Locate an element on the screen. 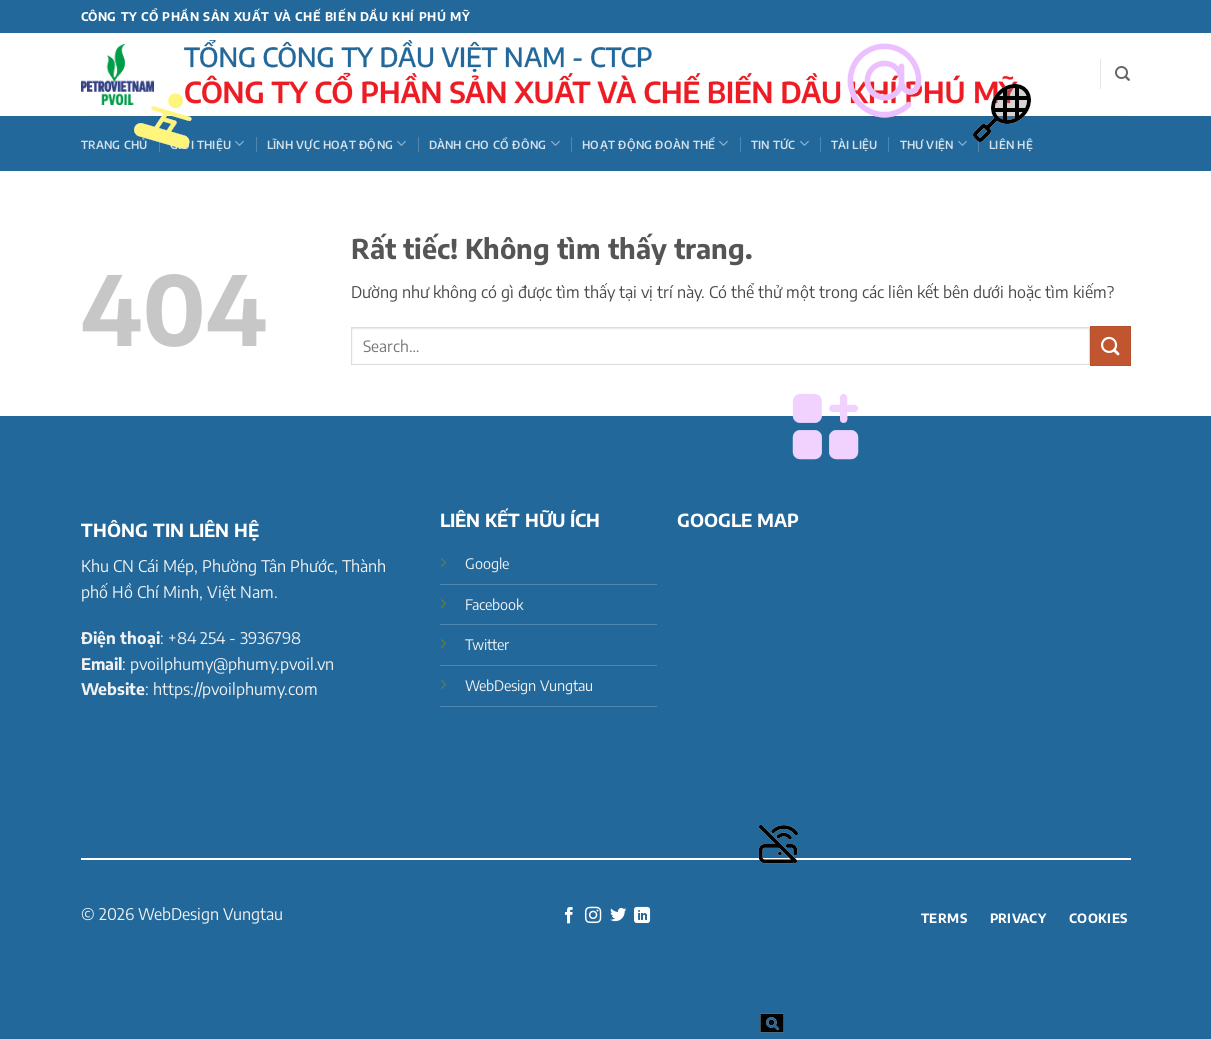 The image size is (1211, 1039). access app drawer or menu is located at coordinates (825, 426).